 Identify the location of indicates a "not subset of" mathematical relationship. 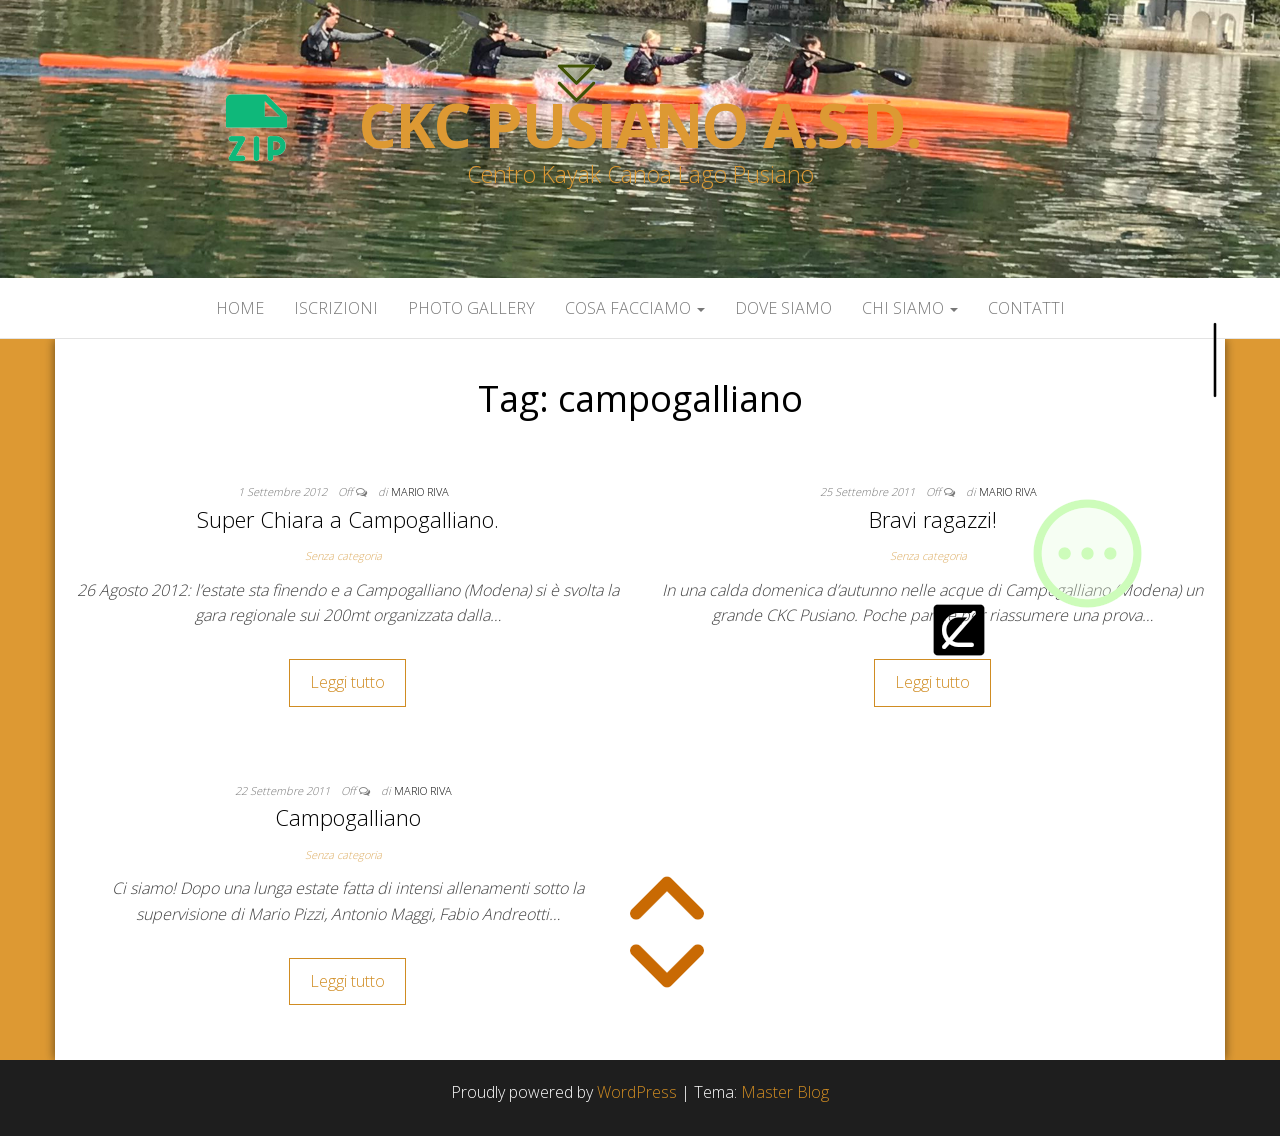
(959, 630).